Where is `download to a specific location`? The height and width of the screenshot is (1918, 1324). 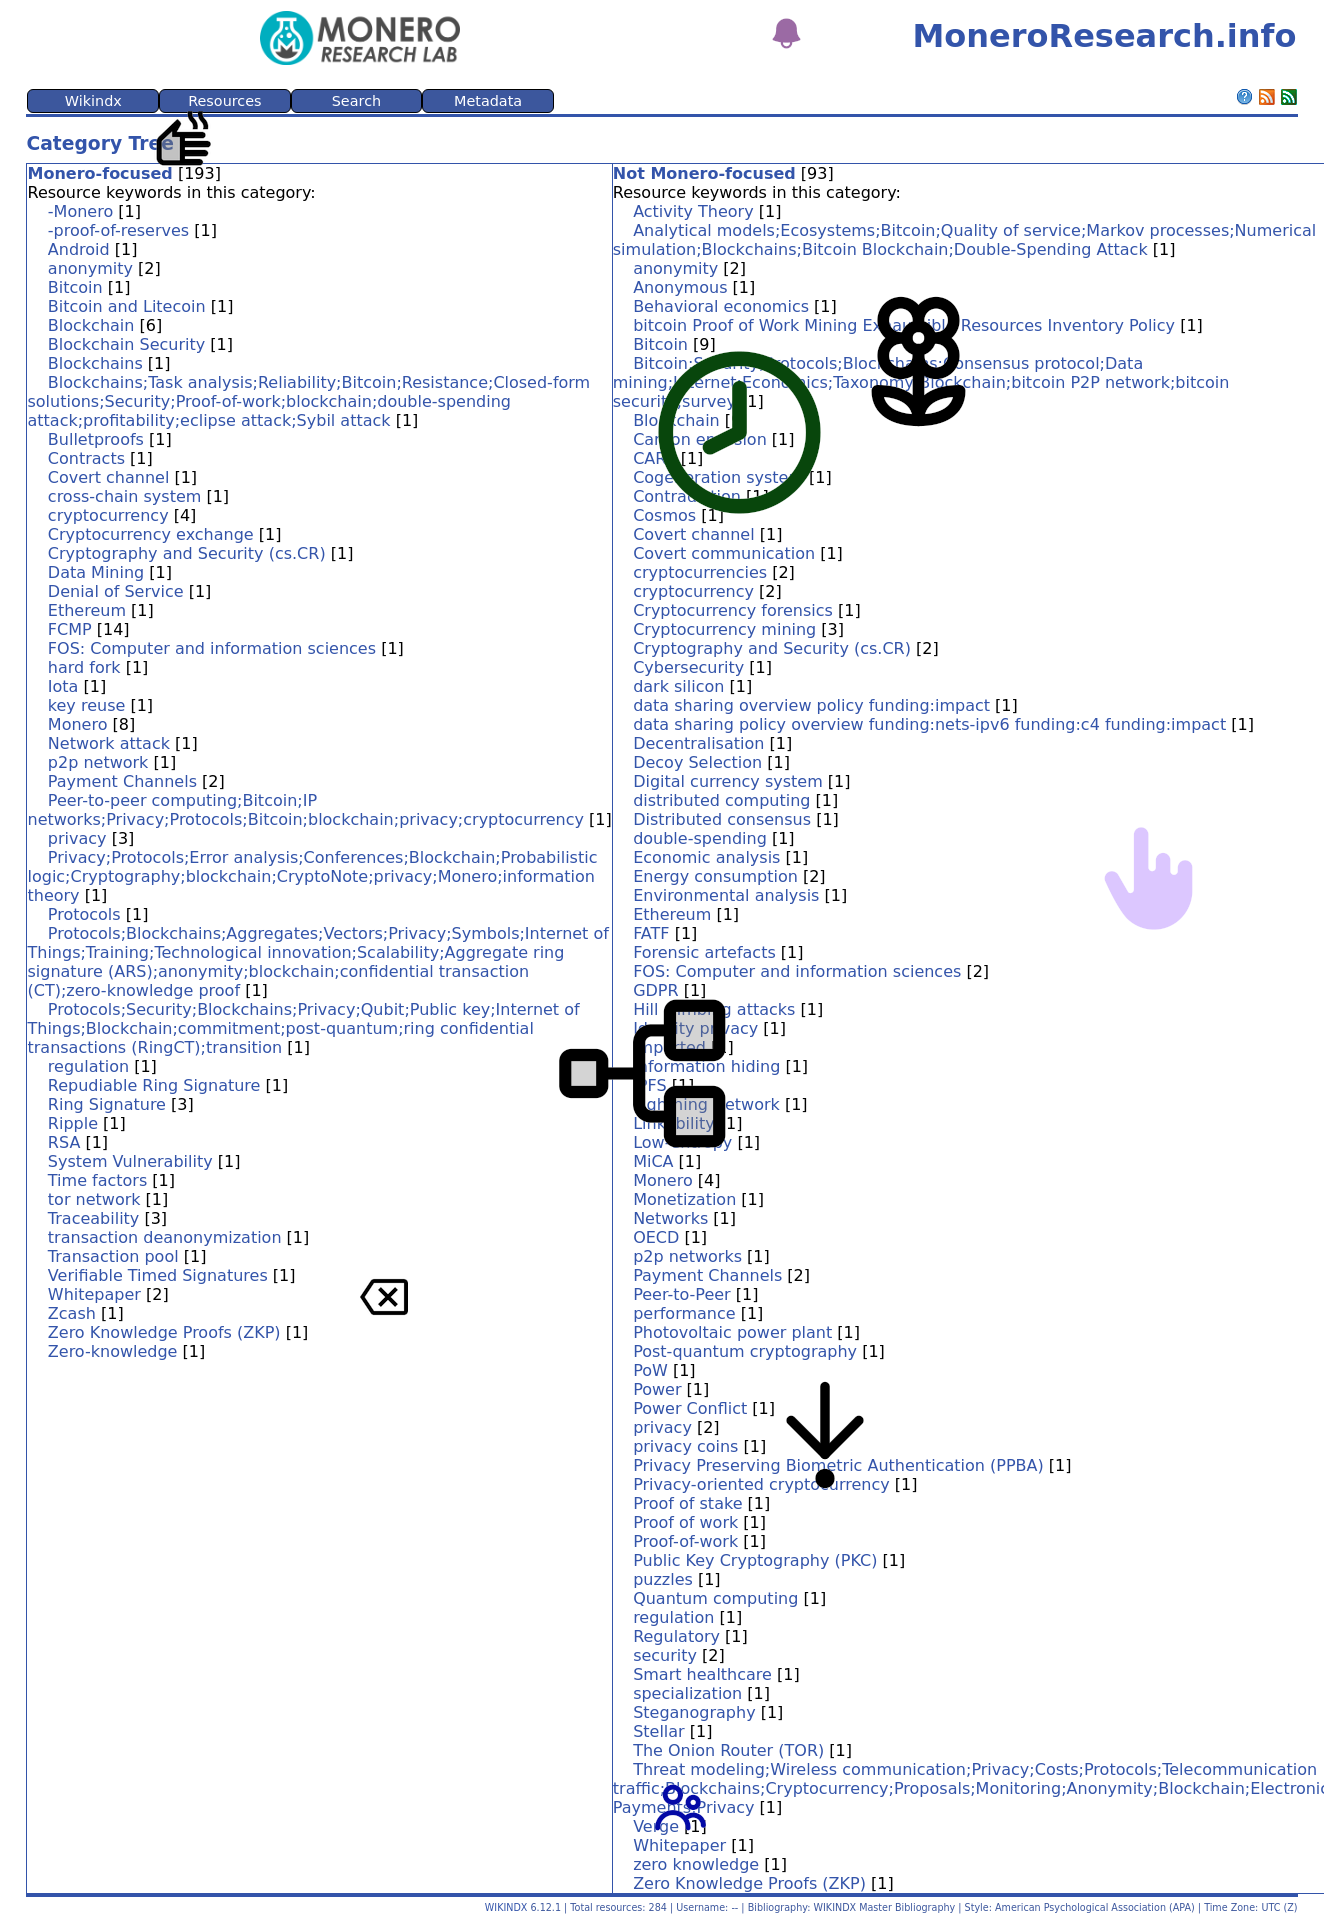 download to a specific location is located at coordinates (825, 1435).